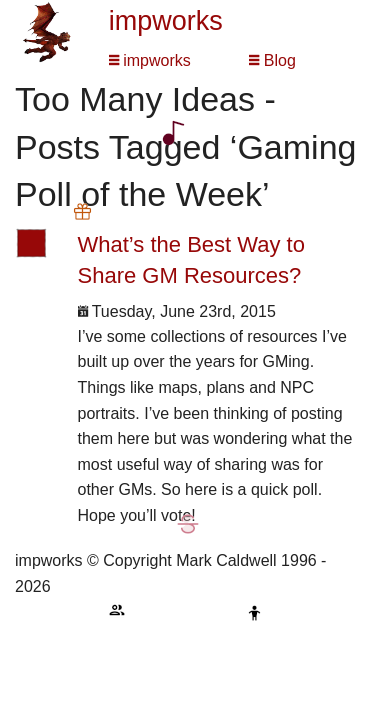 The image size is (375, 720). I want to click on select male gender option, so click(254, 613).